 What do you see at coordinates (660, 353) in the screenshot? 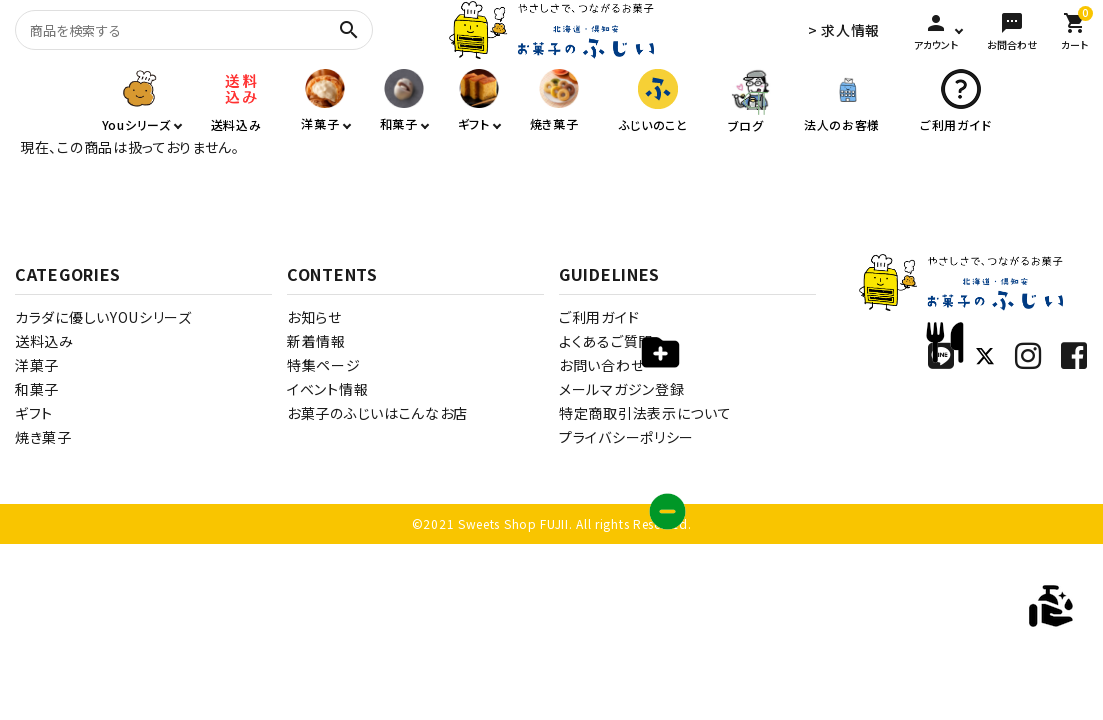
I see `create a new folder` at bounding box center [660, 353].